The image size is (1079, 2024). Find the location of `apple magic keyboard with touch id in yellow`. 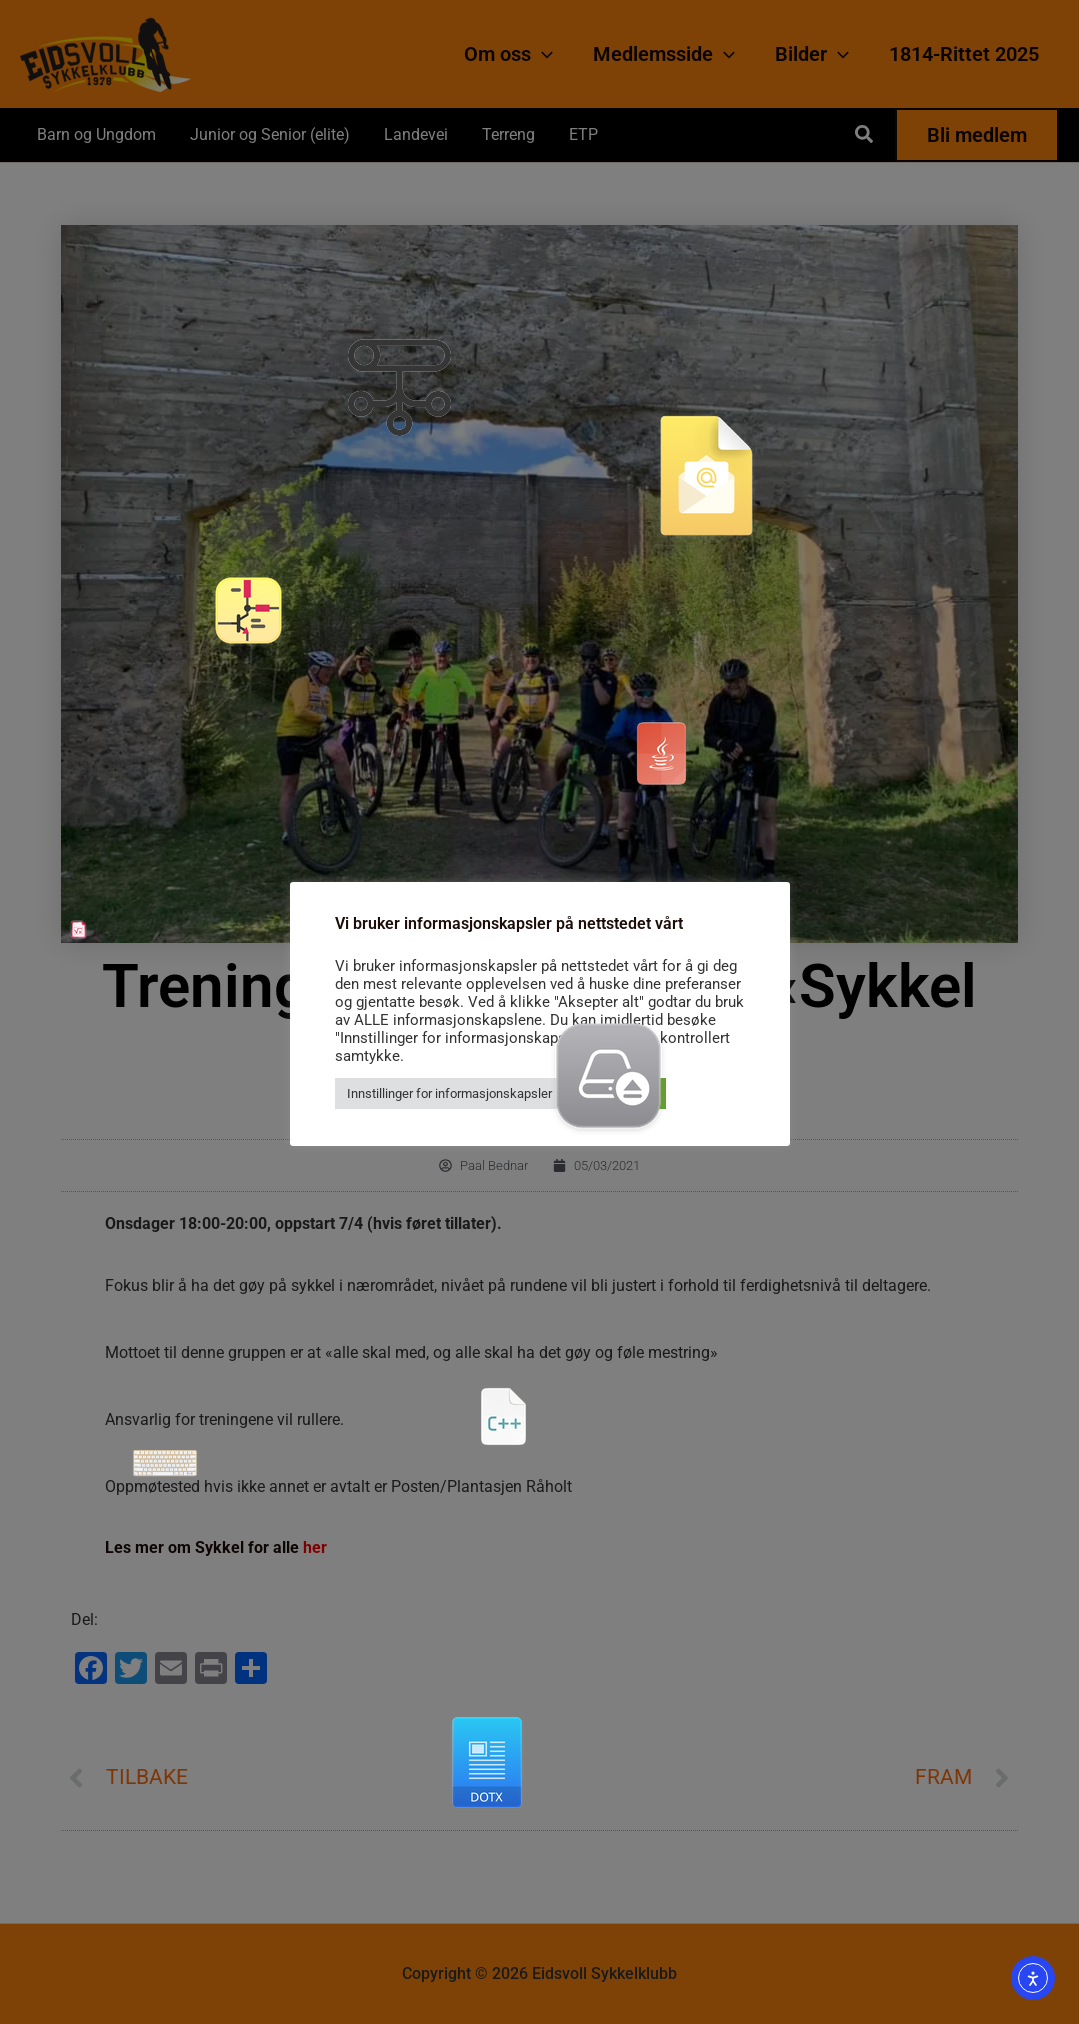

apple magic keyboard with touch id in yellow is located at coordinates (165, 1463).